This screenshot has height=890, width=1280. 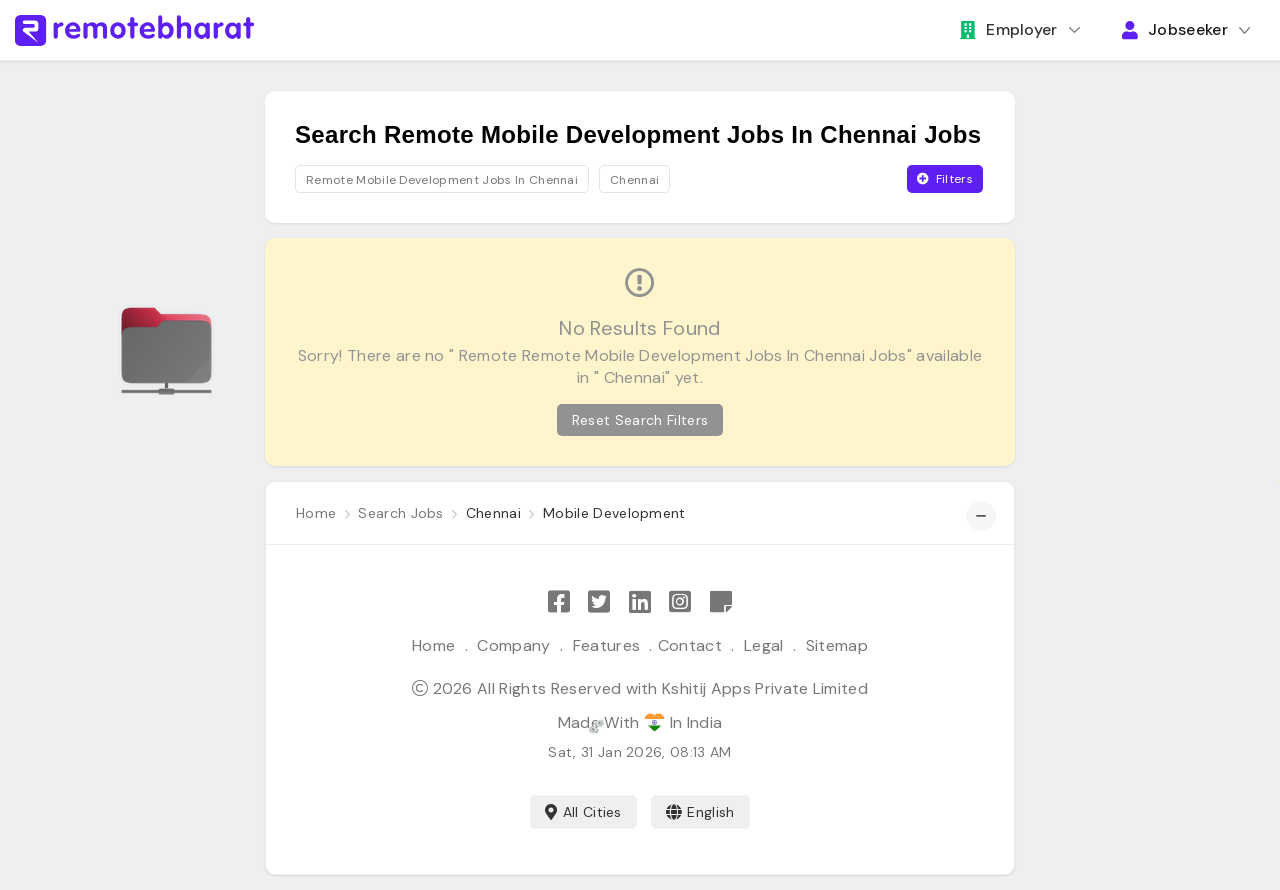 I want to click on connect beats wireless earbuds via bluetooth, so click(x=596, y=726).